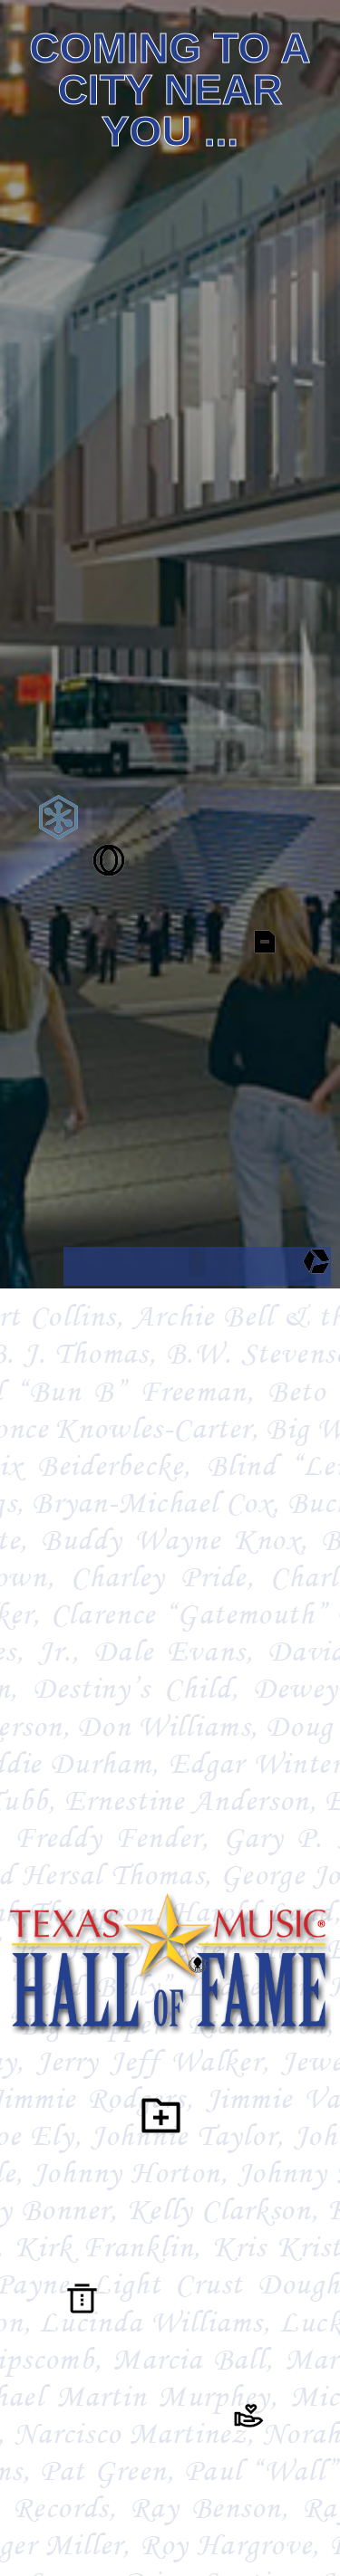  What do you see at coordinates (248, 2416) in the screenshot?
I see `make a donation or charitable contribution` at bounding box center [248, 2416].